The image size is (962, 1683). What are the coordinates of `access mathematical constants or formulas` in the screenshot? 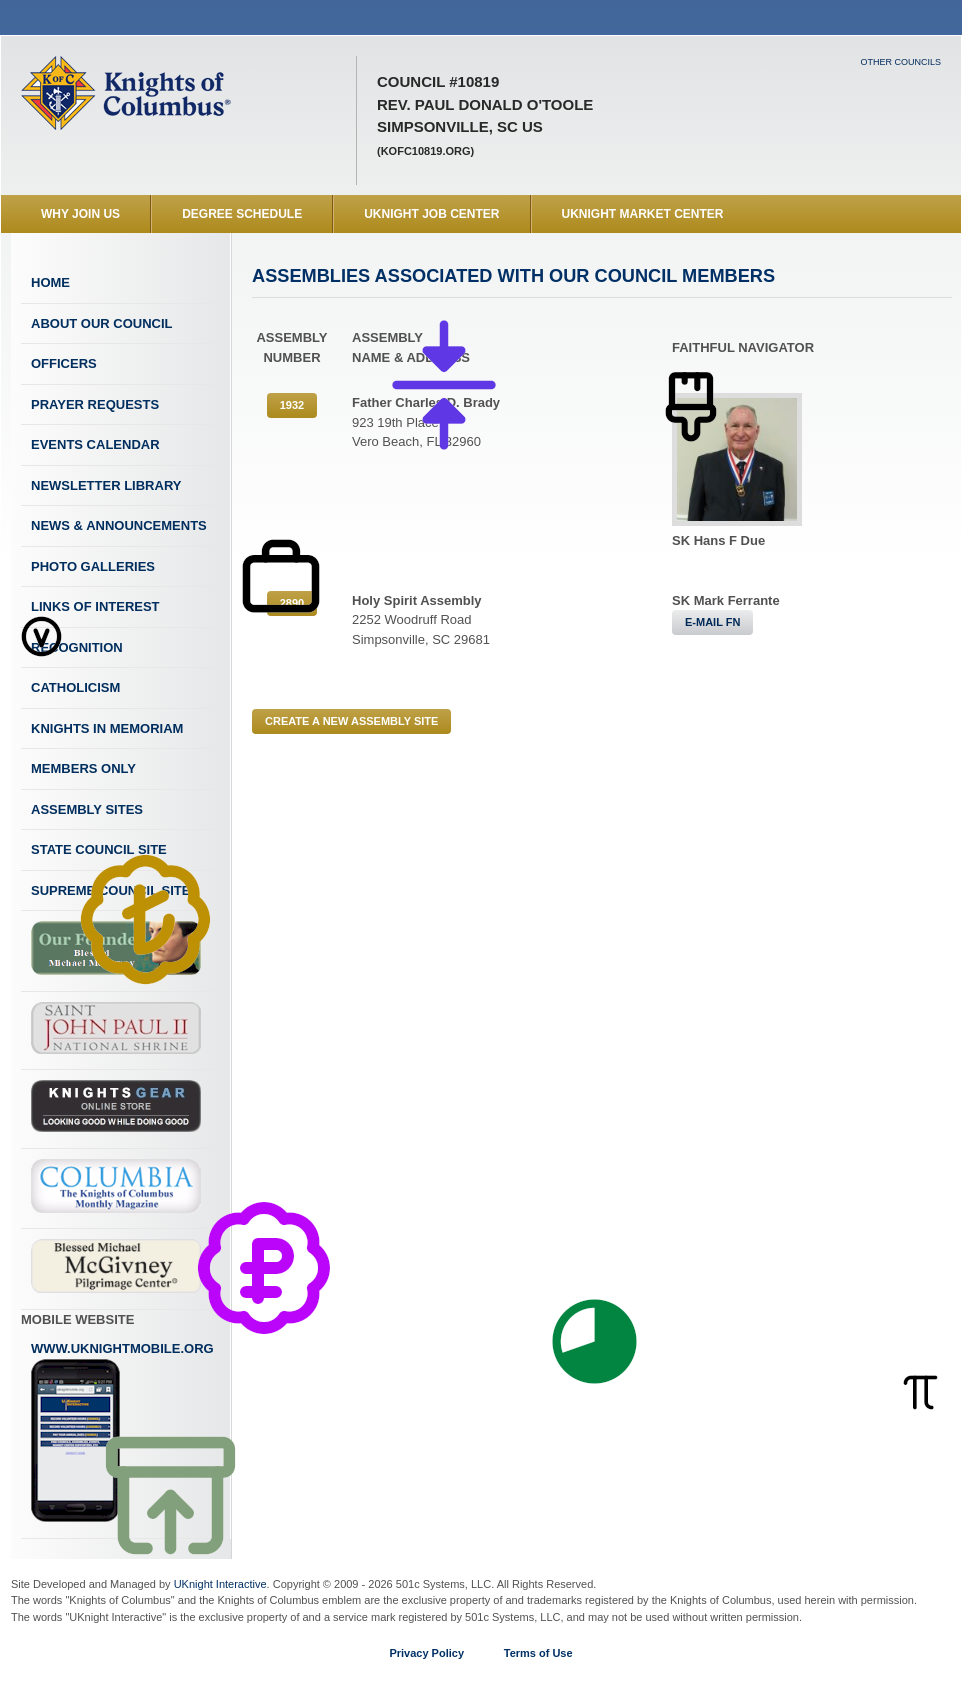 It's located at (920, 1392).